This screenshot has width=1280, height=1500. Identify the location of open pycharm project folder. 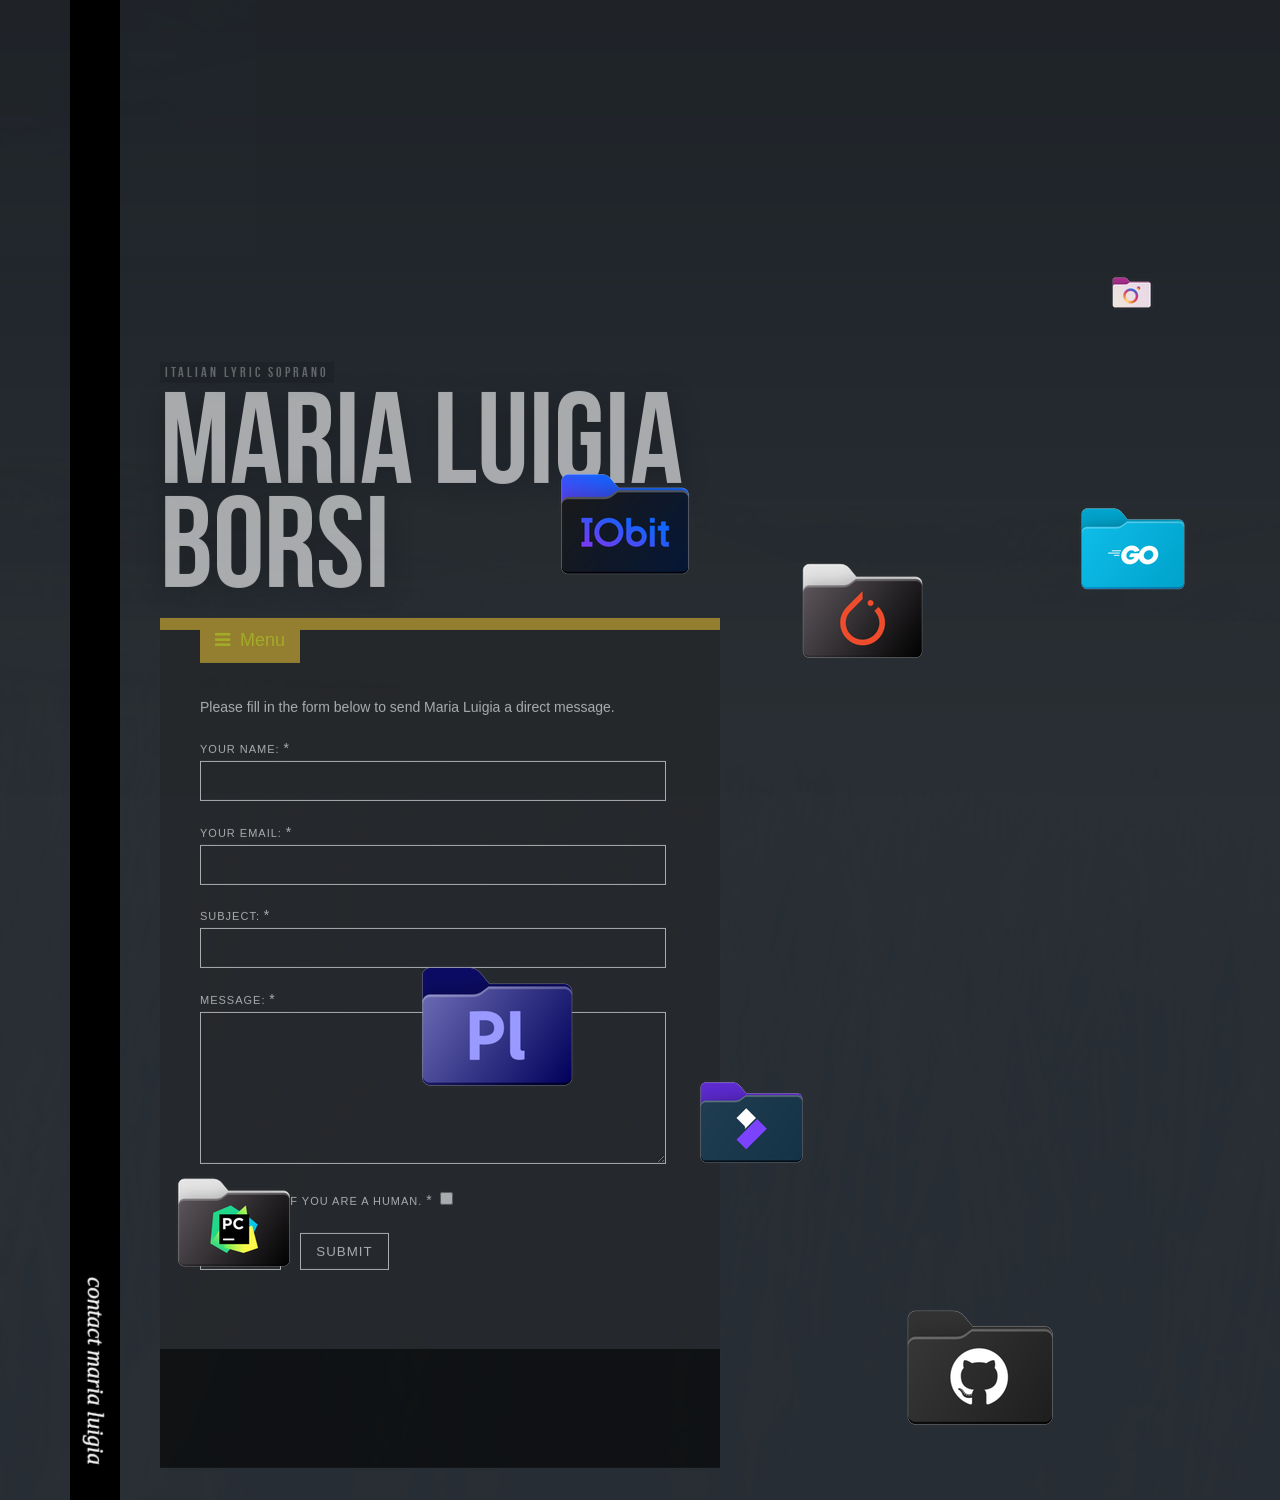
(233, 1225).